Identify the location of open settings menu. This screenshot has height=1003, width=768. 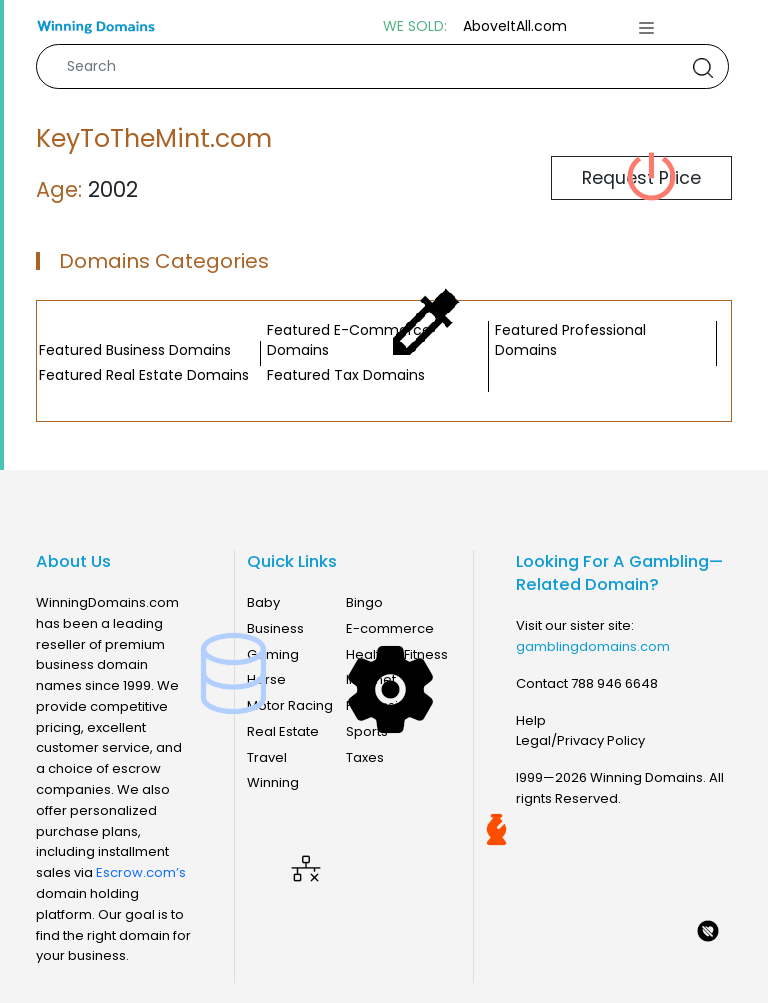
(390, 689).